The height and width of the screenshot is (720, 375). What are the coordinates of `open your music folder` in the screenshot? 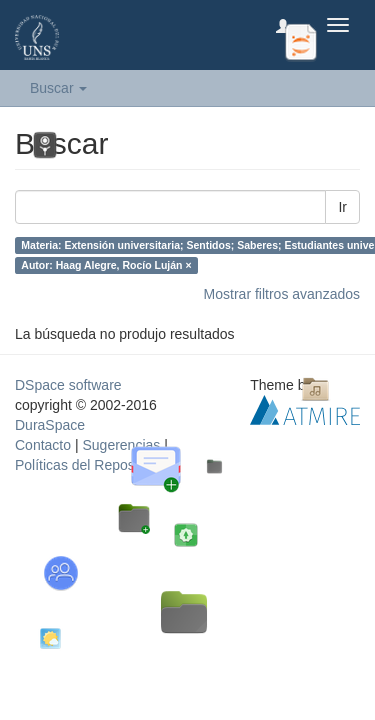 It's located at (315, 390).